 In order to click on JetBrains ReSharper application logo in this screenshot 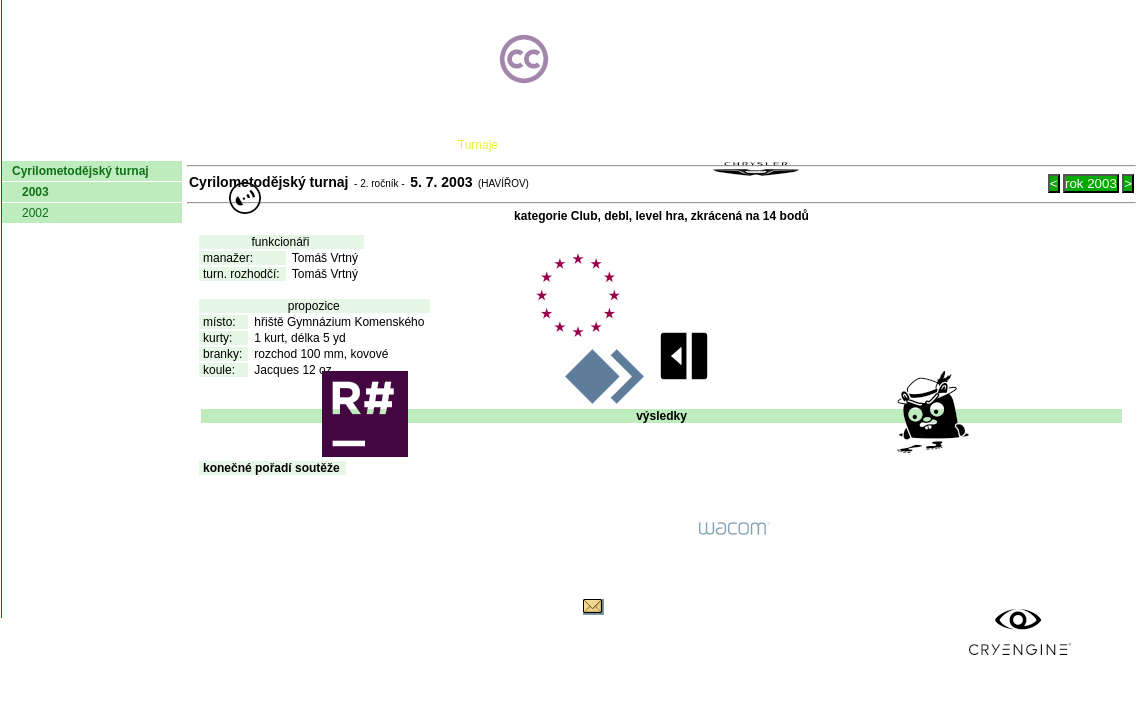, I will do `click(365, 414)`.